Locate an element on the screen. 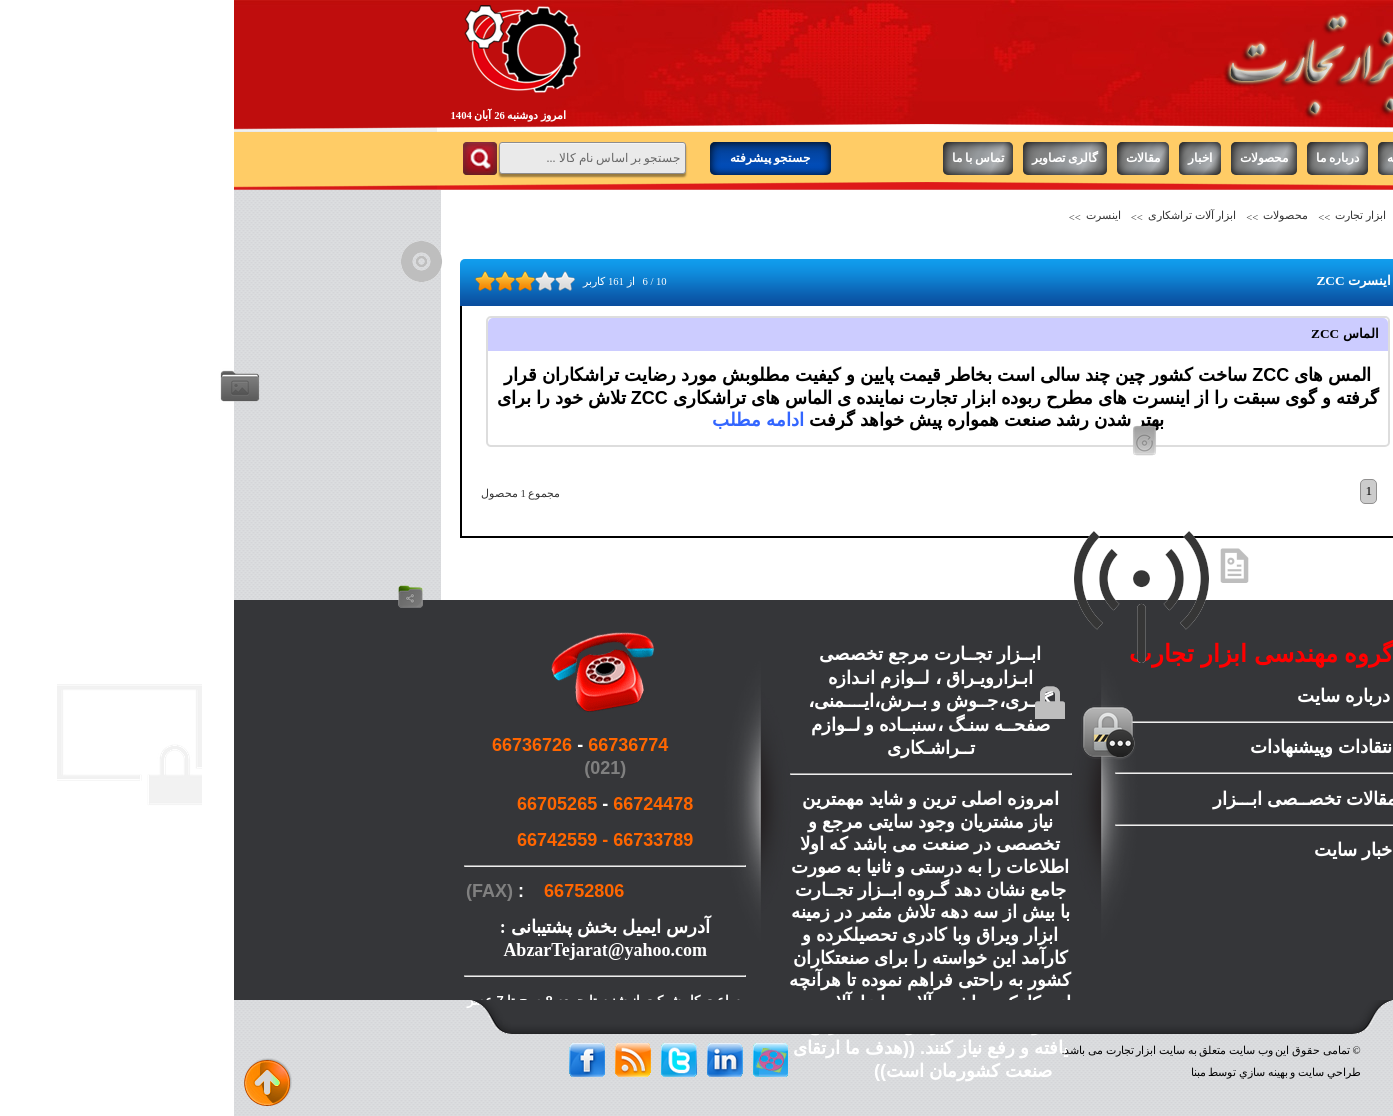  open your public shared folder is located at coordinates (410, 596).